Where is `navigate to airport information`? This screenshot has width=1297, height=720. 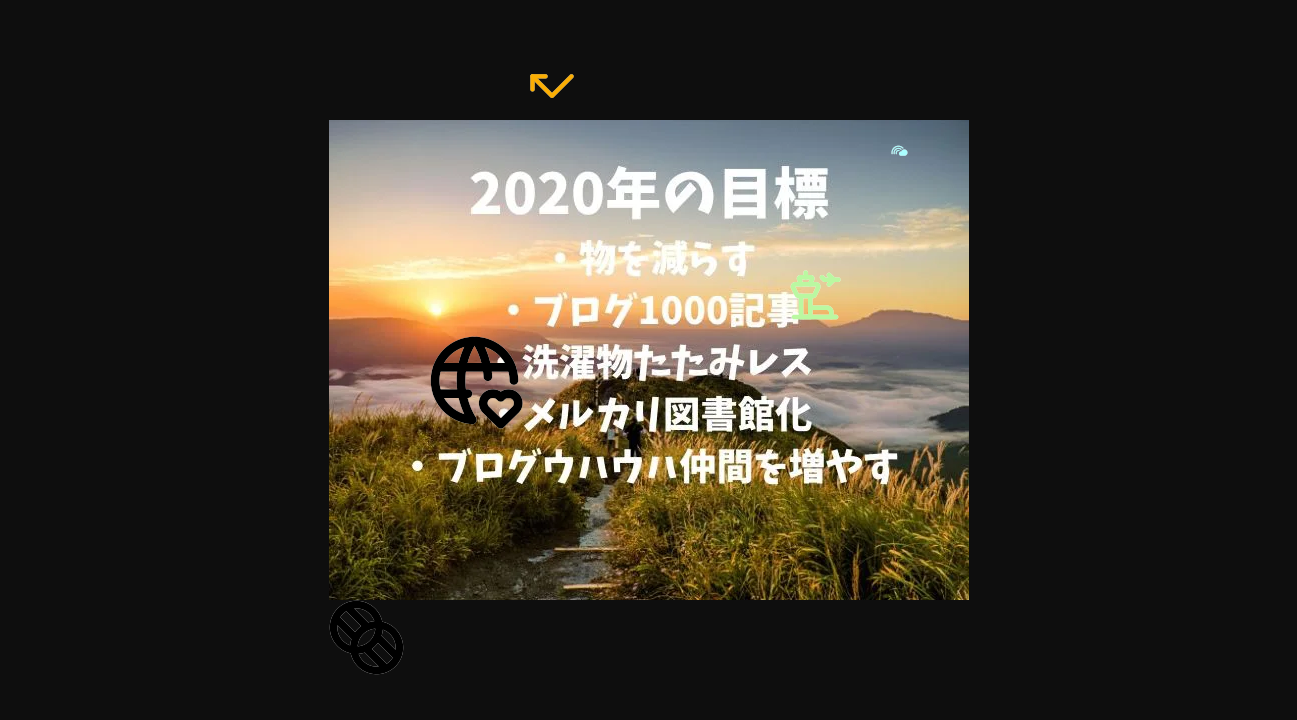
navigate to airport information is located at coordinates (815, 296).